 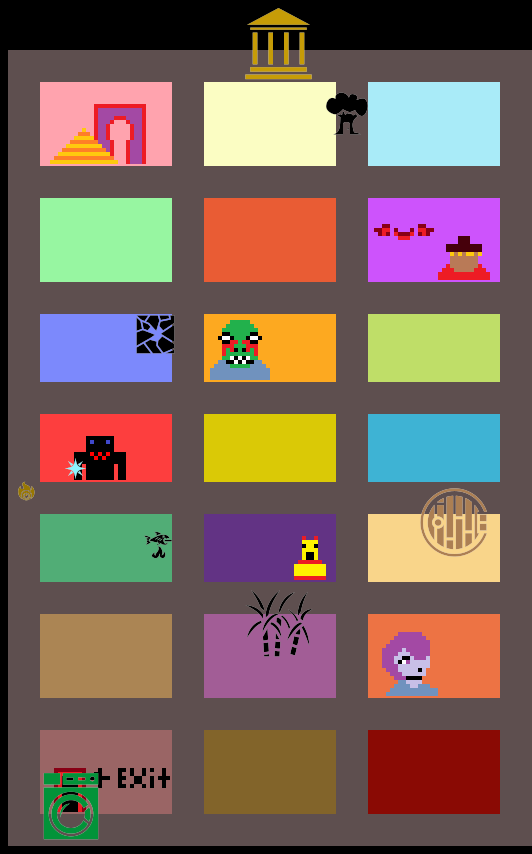 What do you see at coordinates (278, 43) in the screenshot?
I see `access banking or financial services` at bounding box center [278, 43].